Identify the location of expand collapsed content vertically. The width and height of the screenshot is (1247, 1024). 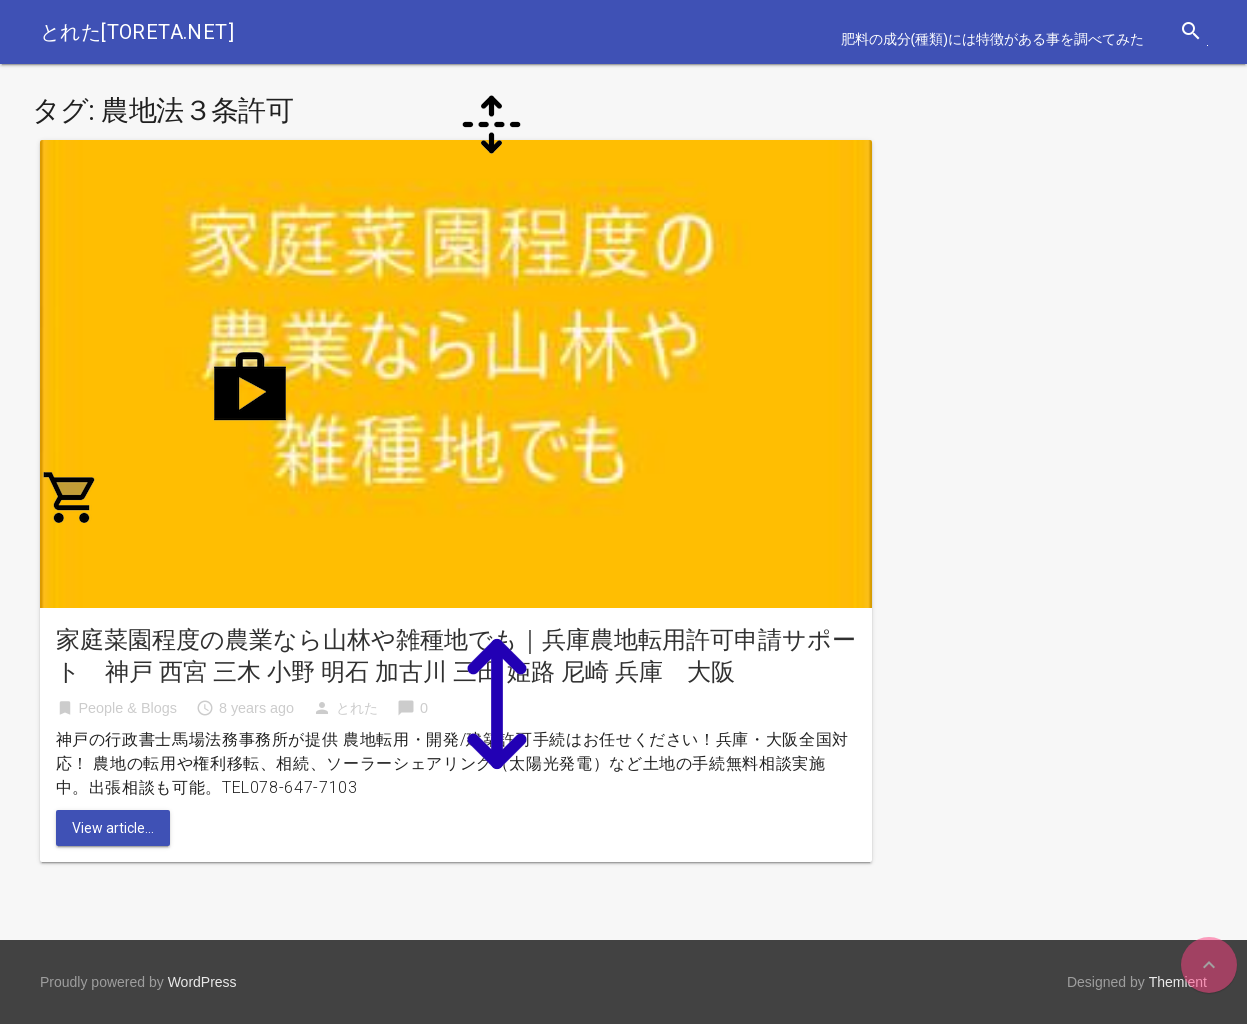
(491, 124).